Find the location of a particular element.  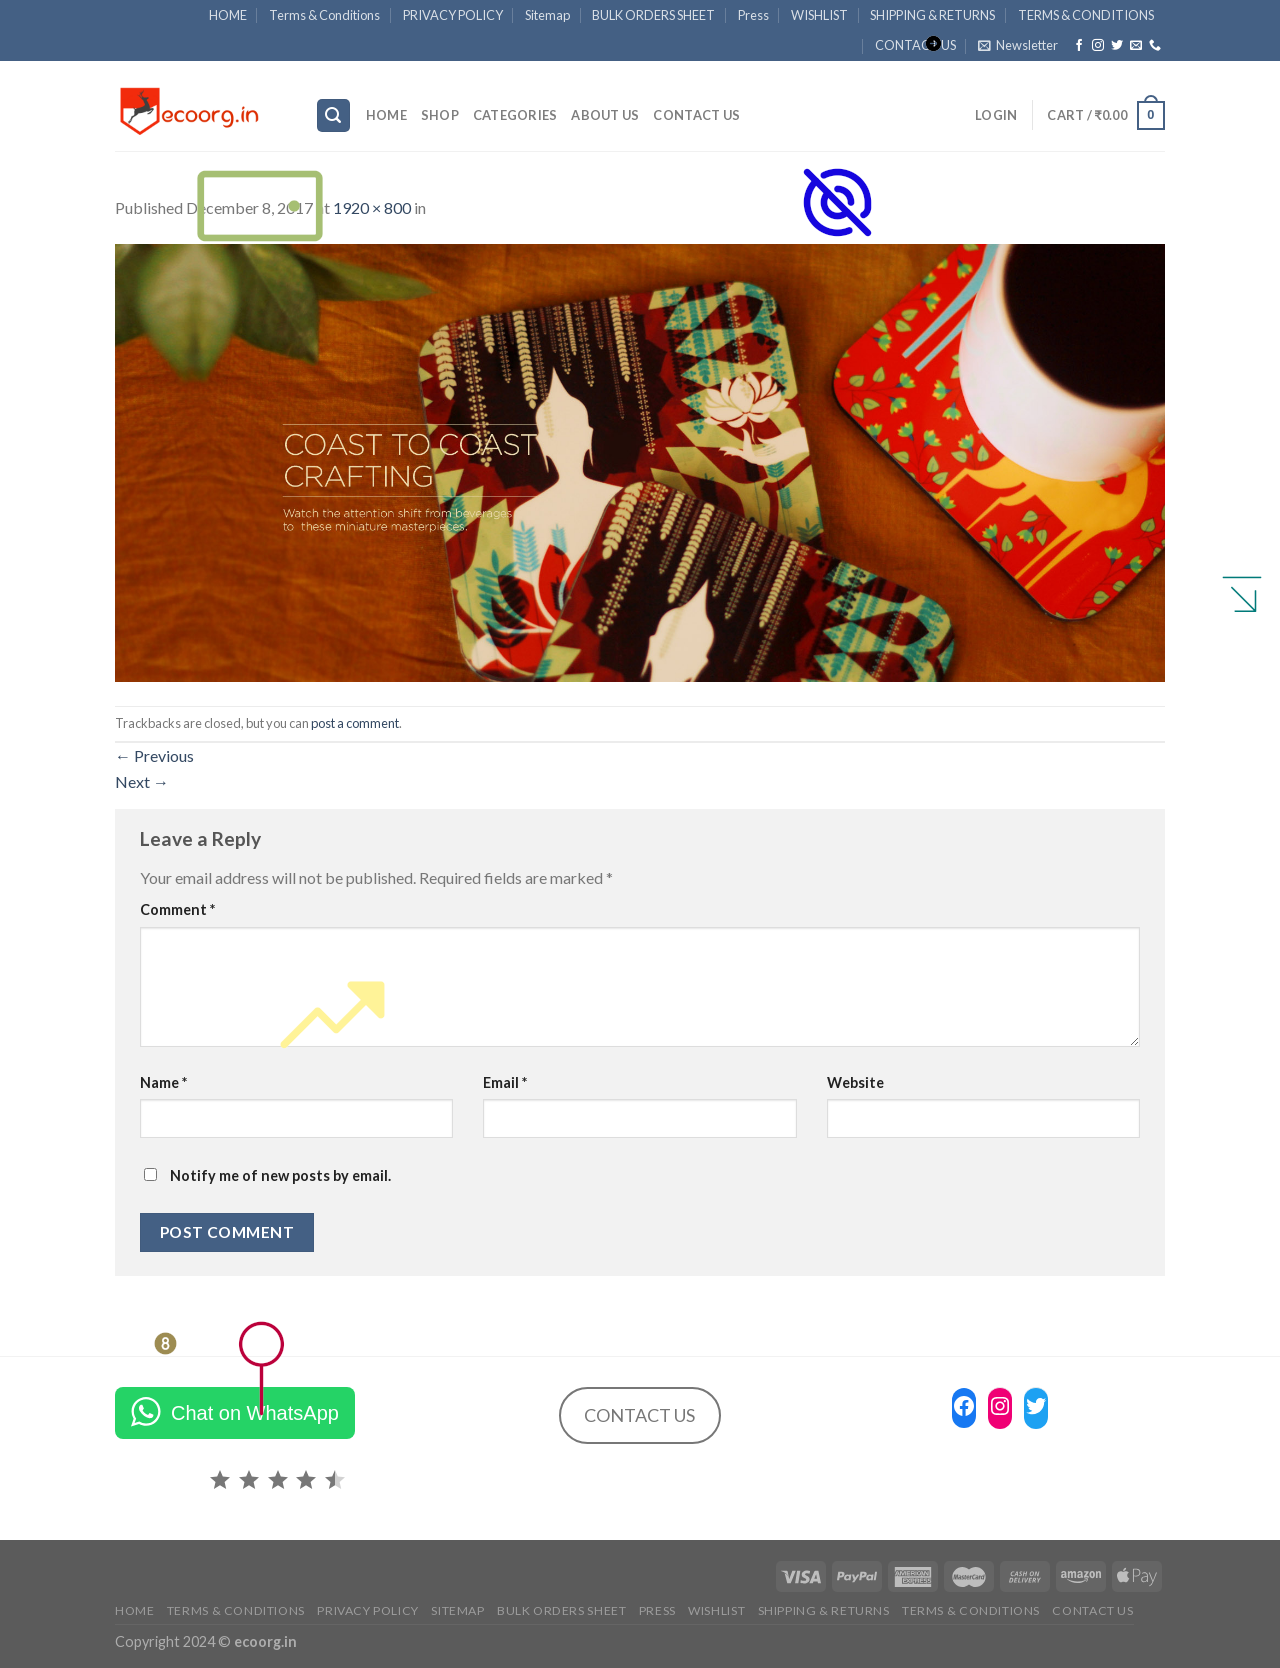

access storage or disk drive settings is located at coordinates (260, 206).